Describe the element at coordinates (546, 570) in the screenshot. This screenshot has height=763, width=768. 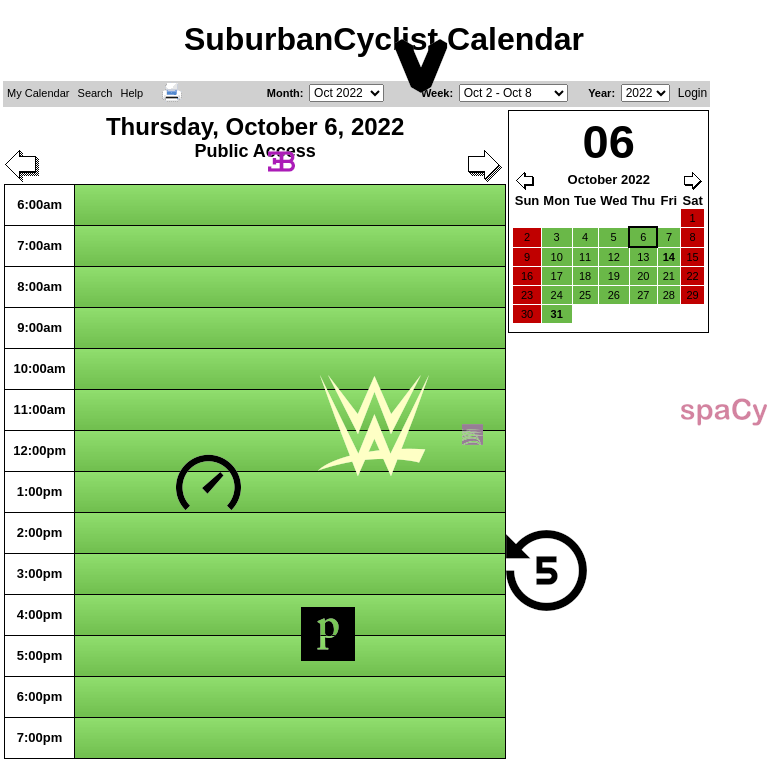
I see `rewind 5 seconds` at that location.